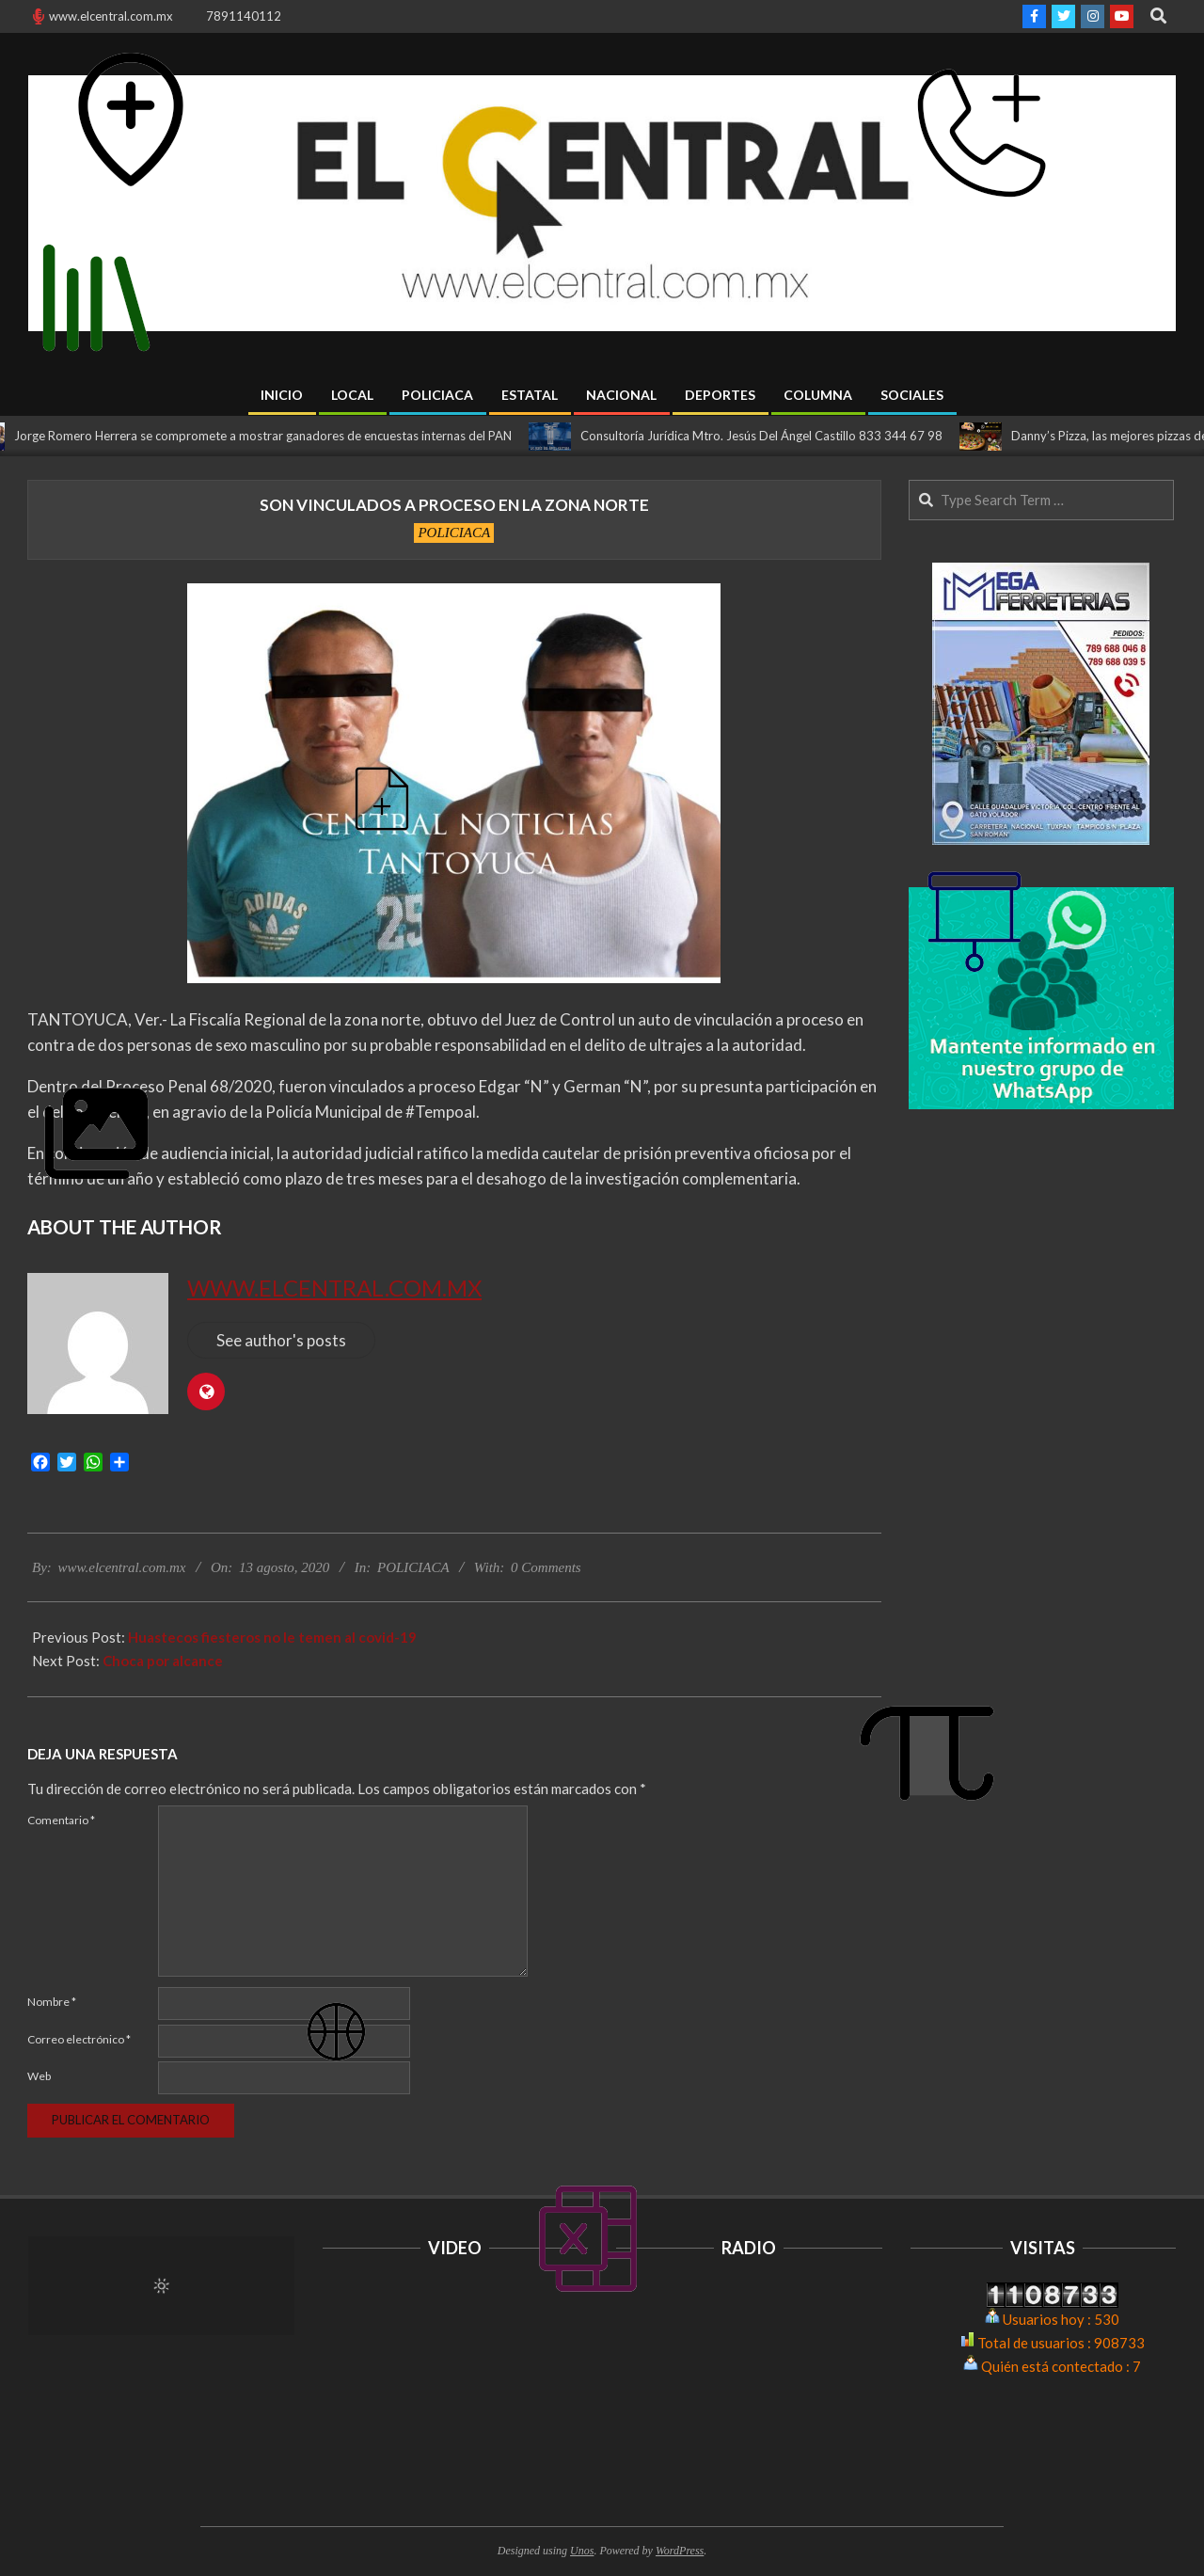 This screenshot has height=2576, width=1204. Describe the element at coordinates (99, 1130) in the screenshot. I see `view photo gallery` at that location.